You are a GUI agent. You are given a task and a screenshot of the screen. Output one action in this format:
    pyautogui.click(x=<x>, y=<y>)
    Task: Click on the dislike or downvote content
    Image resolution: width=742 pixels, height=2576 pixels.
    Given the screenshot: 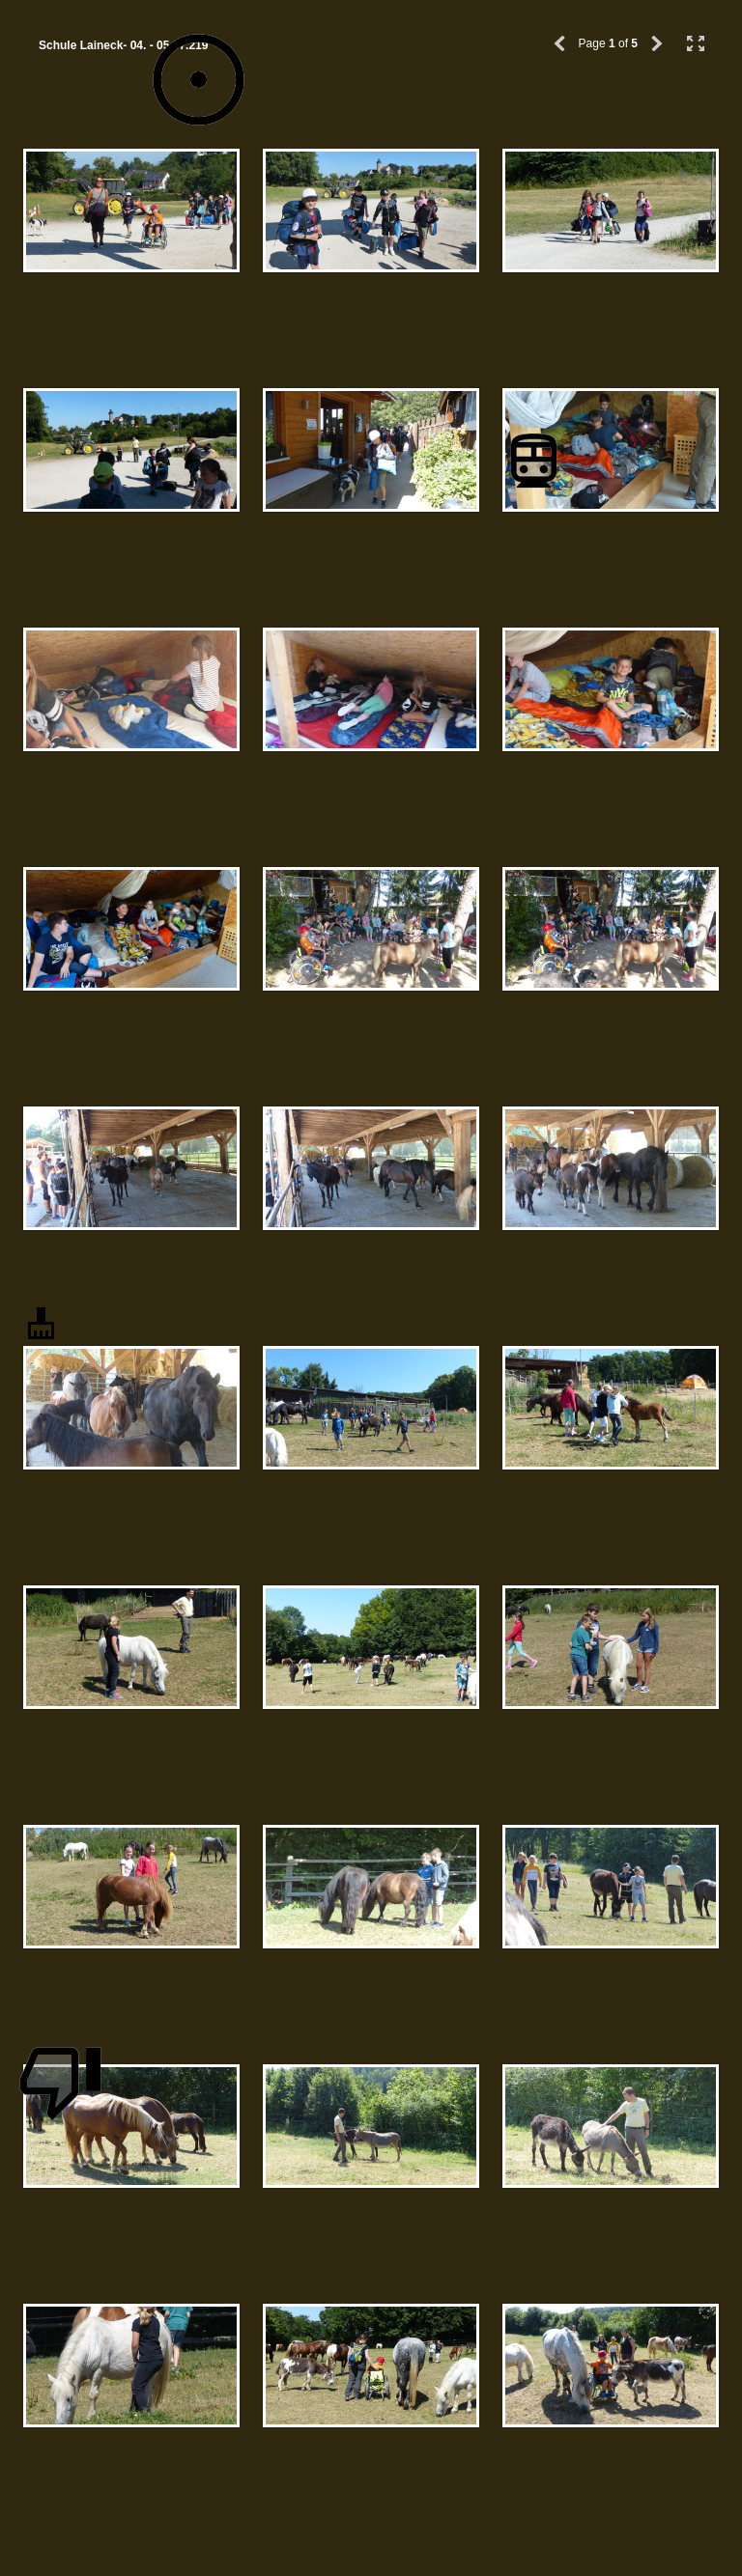 What is the action you would take?
    pyautogui.click(x=60, y=2080)
    